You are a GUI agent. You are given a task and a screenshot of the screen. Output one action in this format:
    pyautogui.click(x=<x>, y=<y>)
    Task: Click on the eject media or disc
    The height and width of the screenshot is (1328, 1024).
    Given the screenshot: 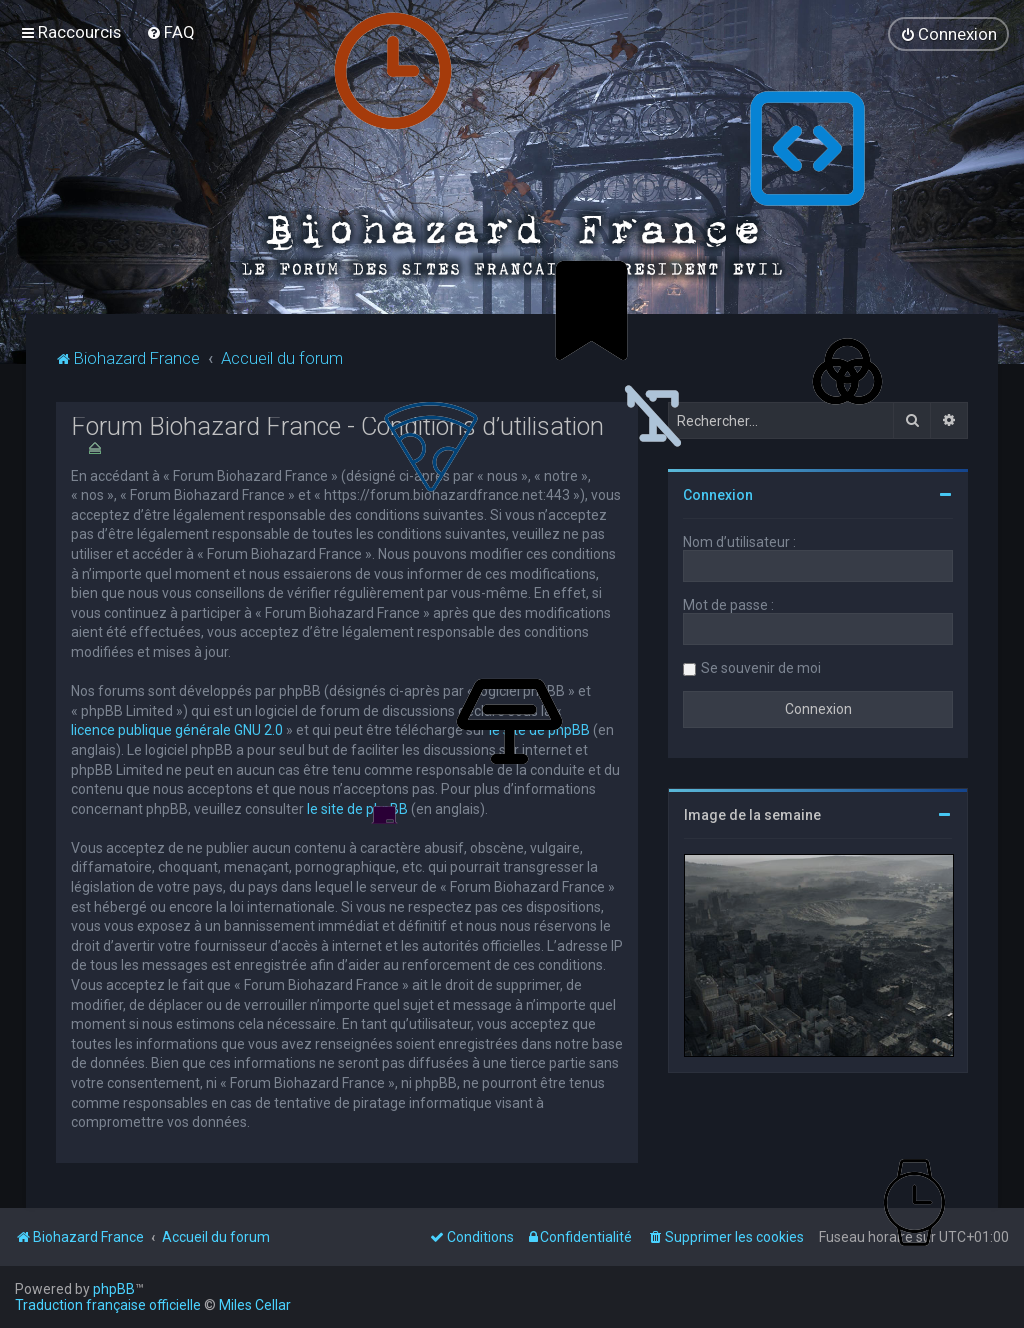 What is the action you would take?
    pyautogui.click(x=95, y=449)
    